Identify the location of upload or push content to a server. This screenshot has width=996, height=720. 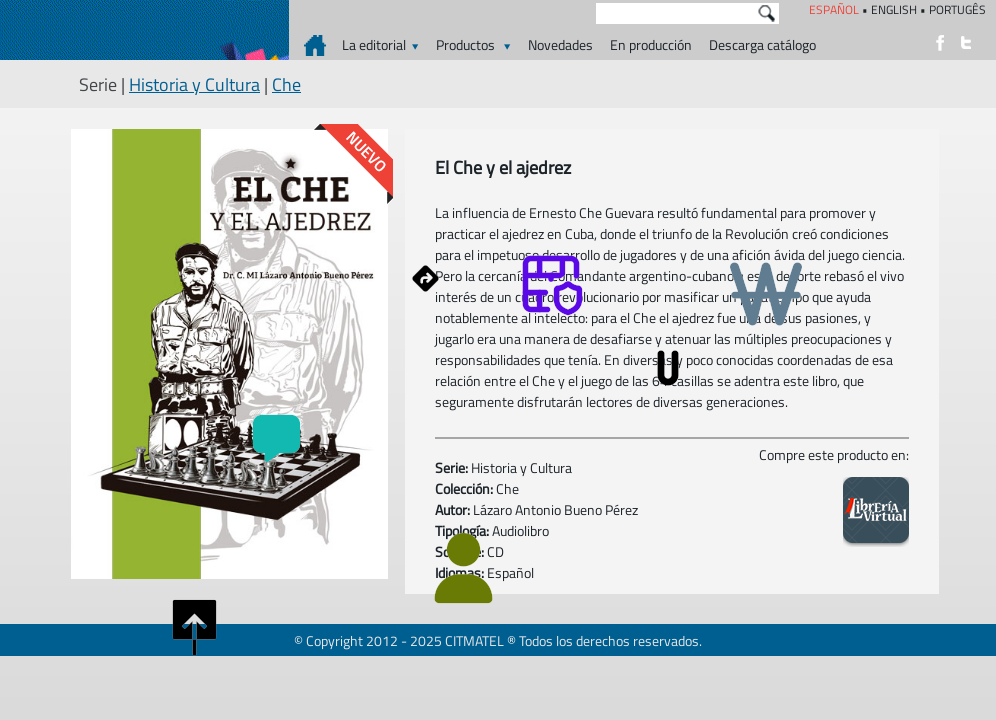
(194, 627).